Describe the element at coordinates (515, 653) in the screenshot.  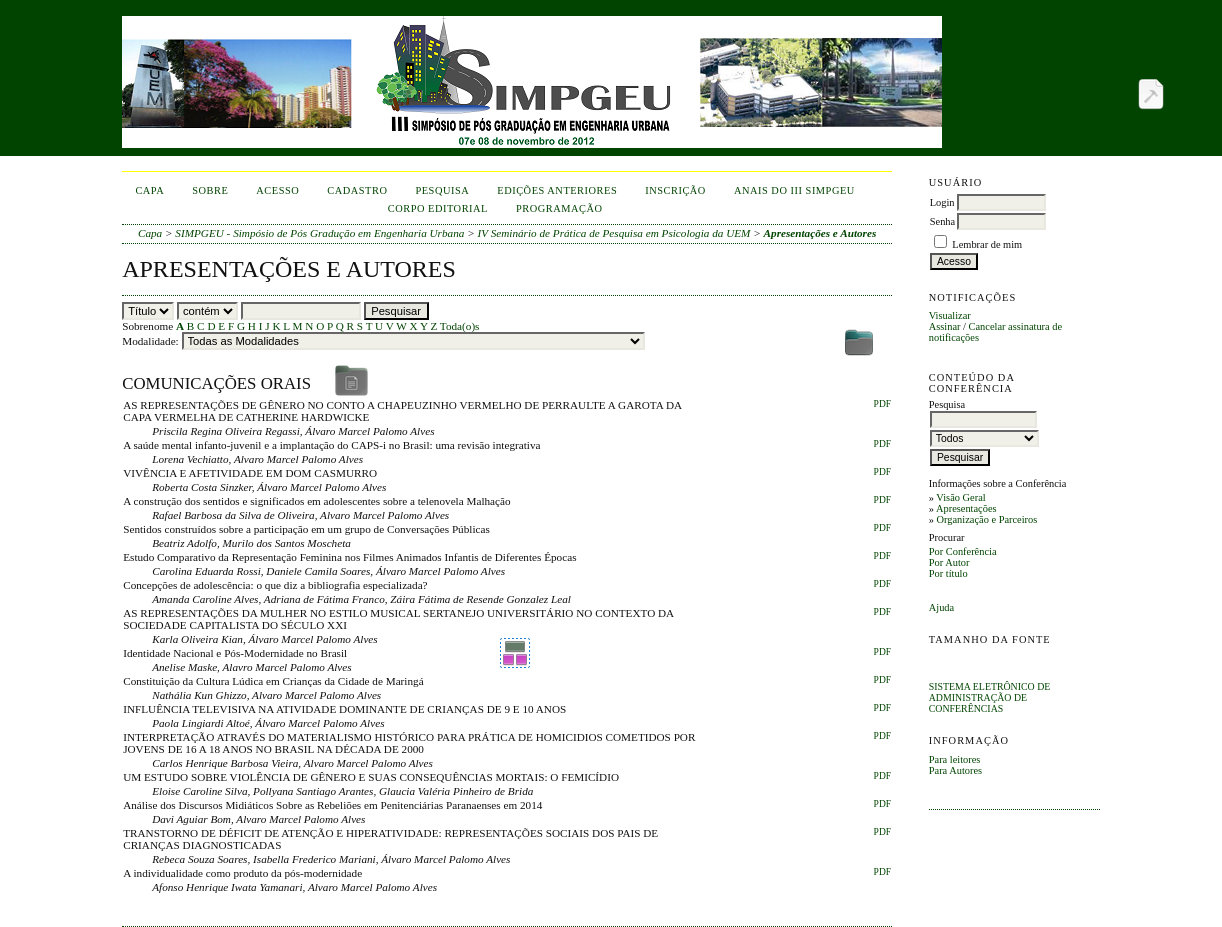
I see `select all items in the current view` at that location.